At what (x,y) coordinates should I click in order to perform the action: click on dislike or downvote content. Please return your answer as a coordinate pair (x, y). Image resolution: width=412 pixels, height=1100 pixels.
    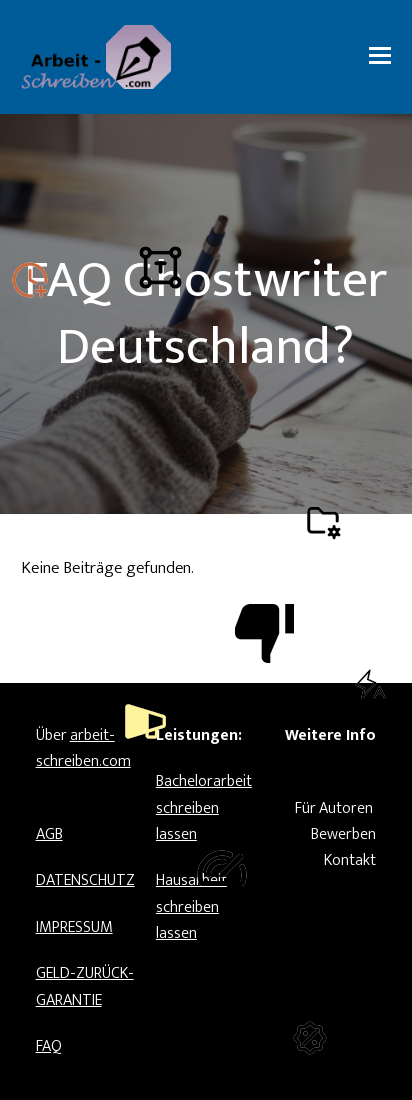
    Looking at the image, I should click on (264, 633).